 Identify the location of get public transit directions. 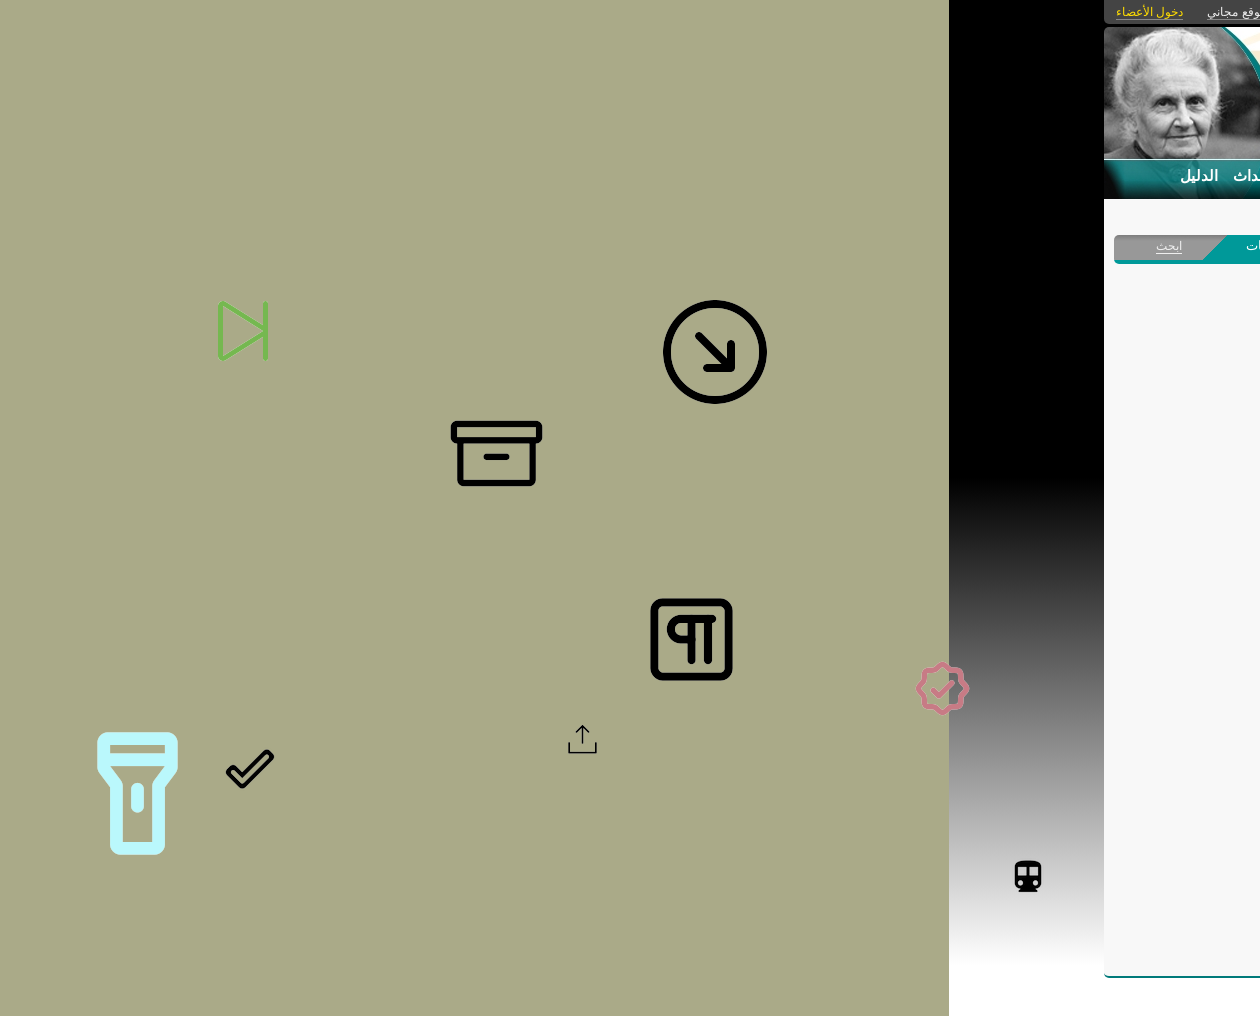
(1028, 877).